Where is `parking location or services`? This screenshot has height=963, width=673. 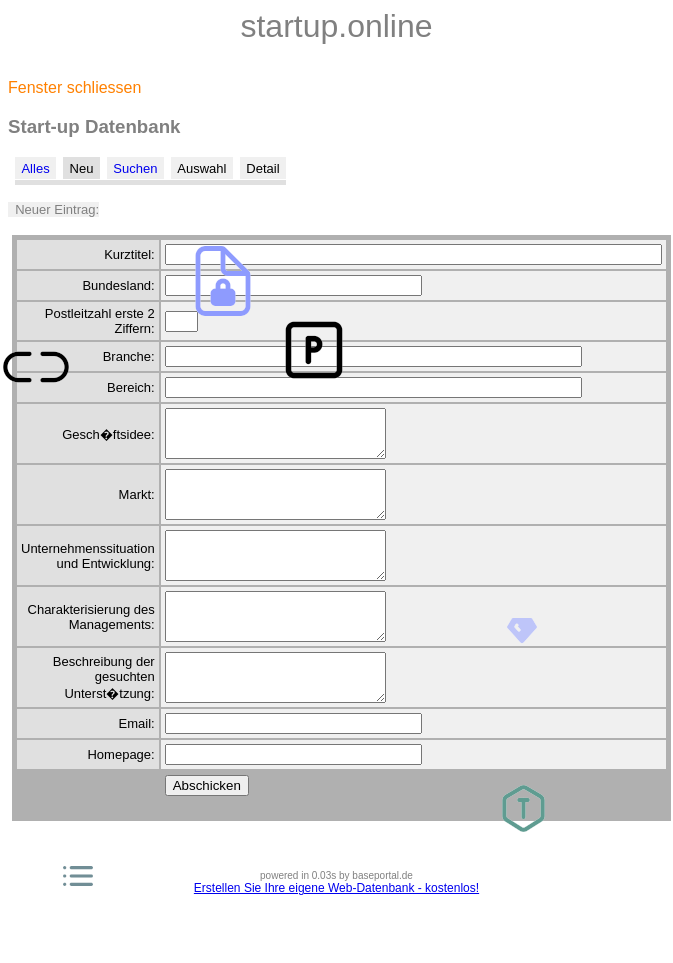
parking location or services is located at coordinates (314, 350).